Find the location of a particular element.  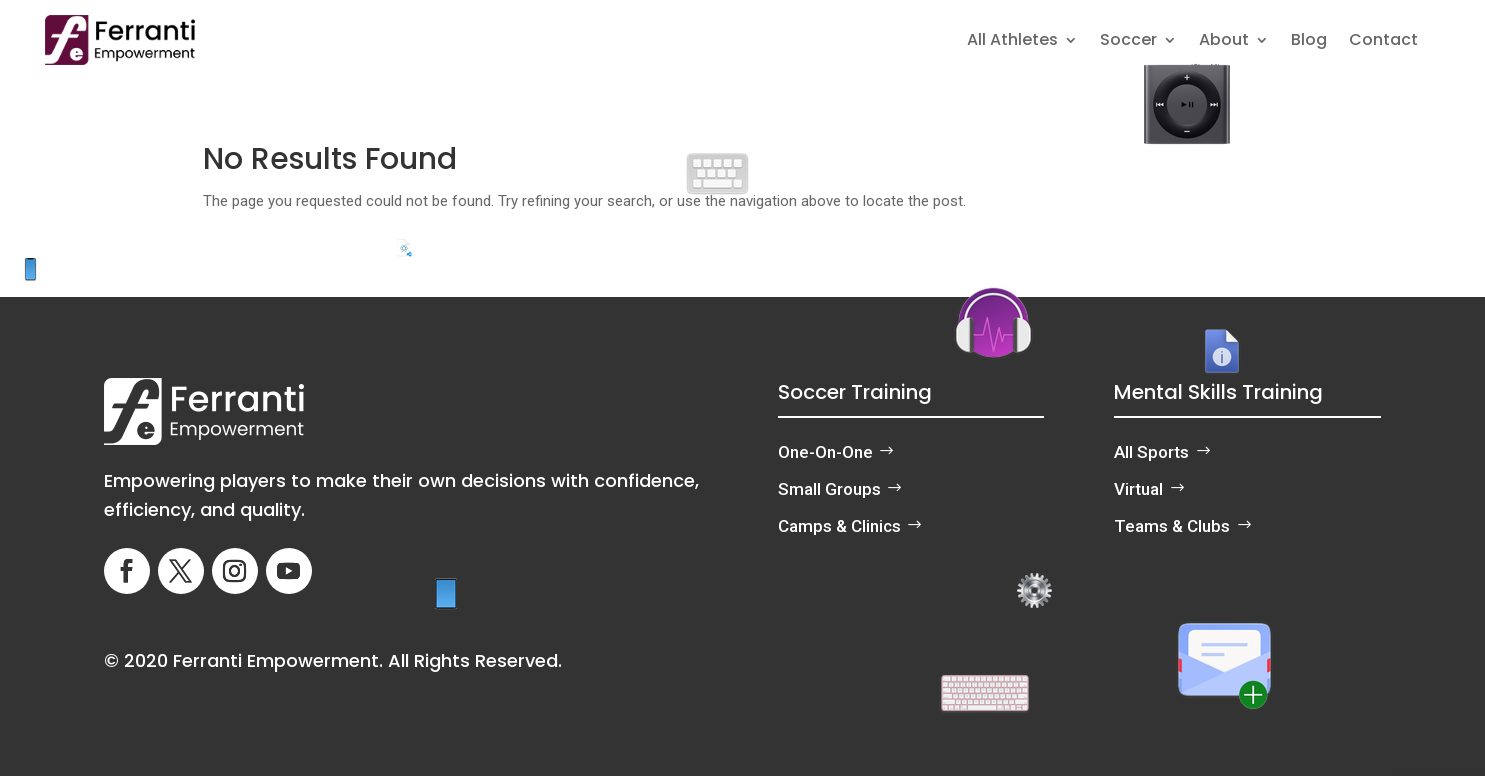

open a React JavaScript file is located at coordinates (404, 248).